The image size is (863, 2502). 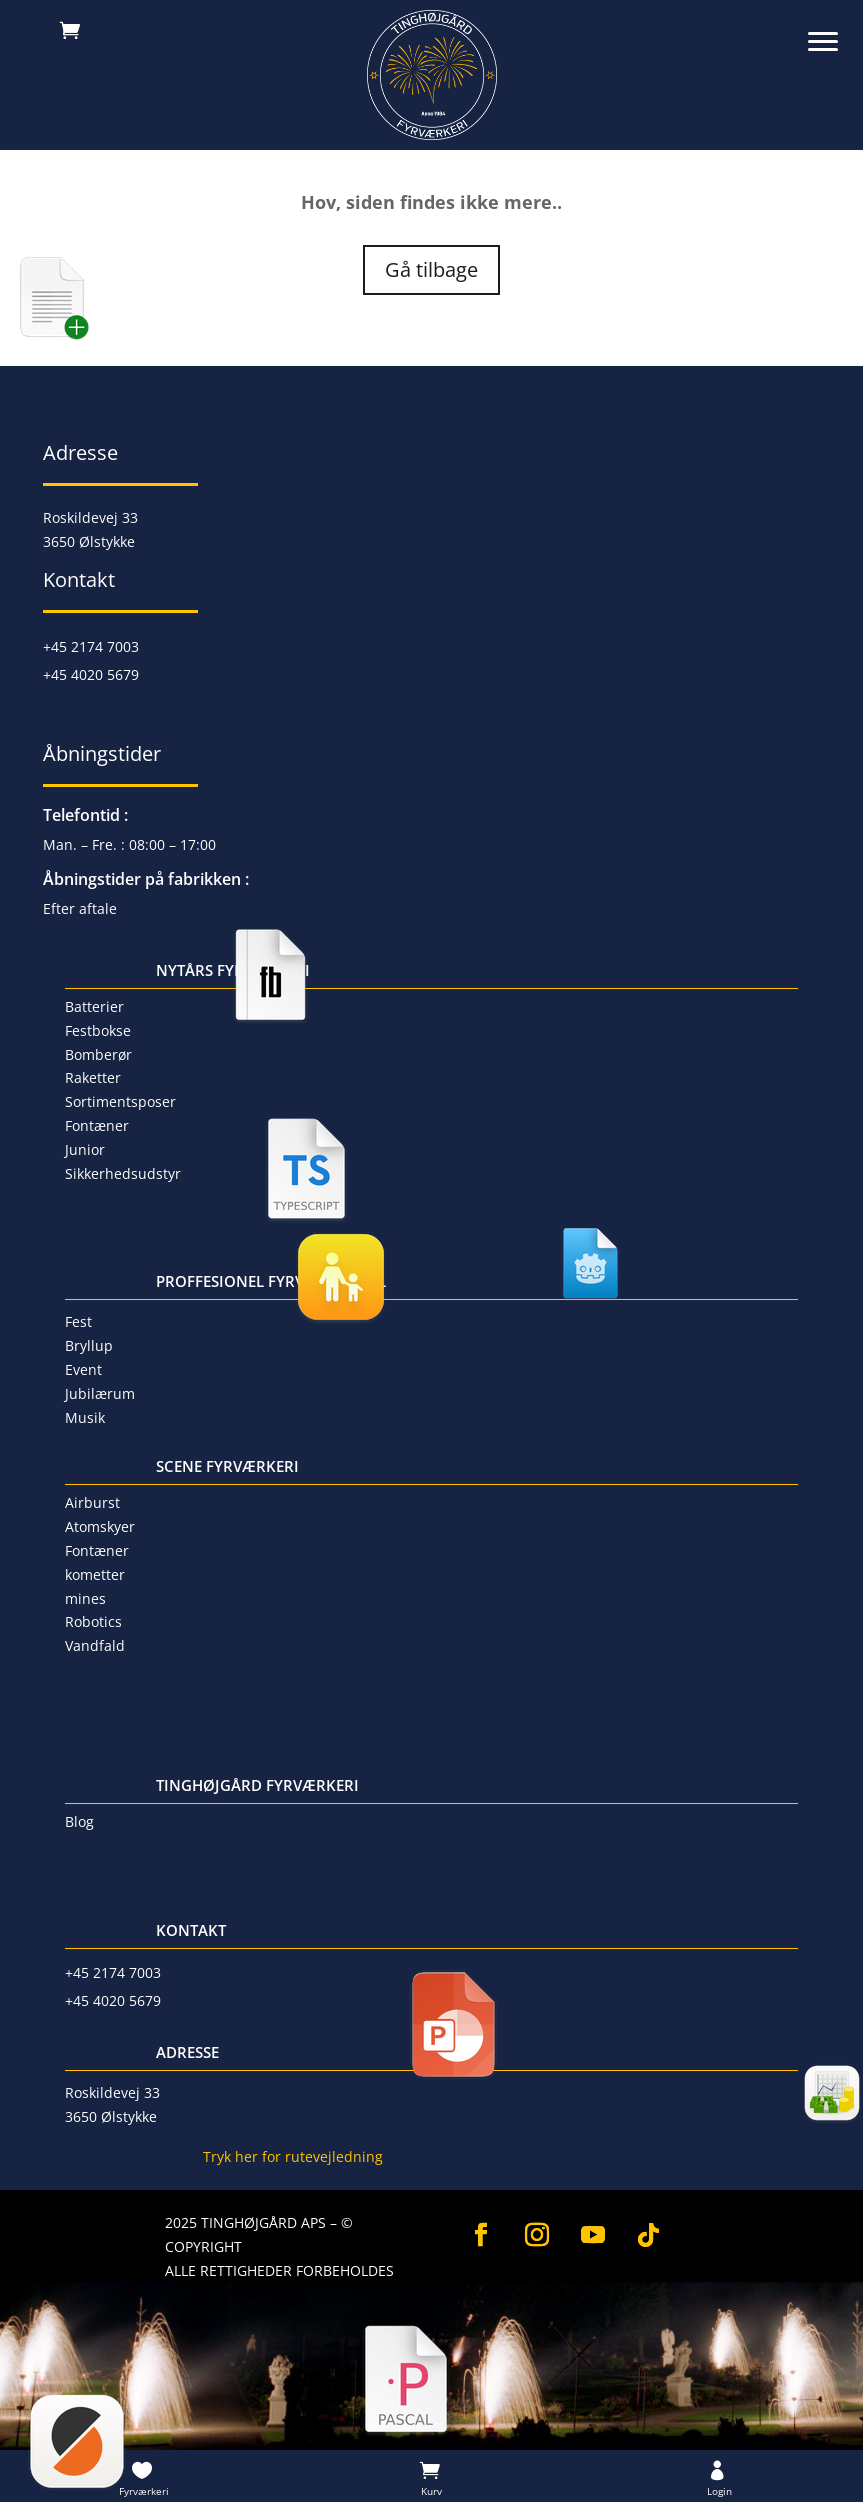 What do you see at coordinates (52, 297) in the screenshot?
I see `create a new document` at bounding box center [52, 297].